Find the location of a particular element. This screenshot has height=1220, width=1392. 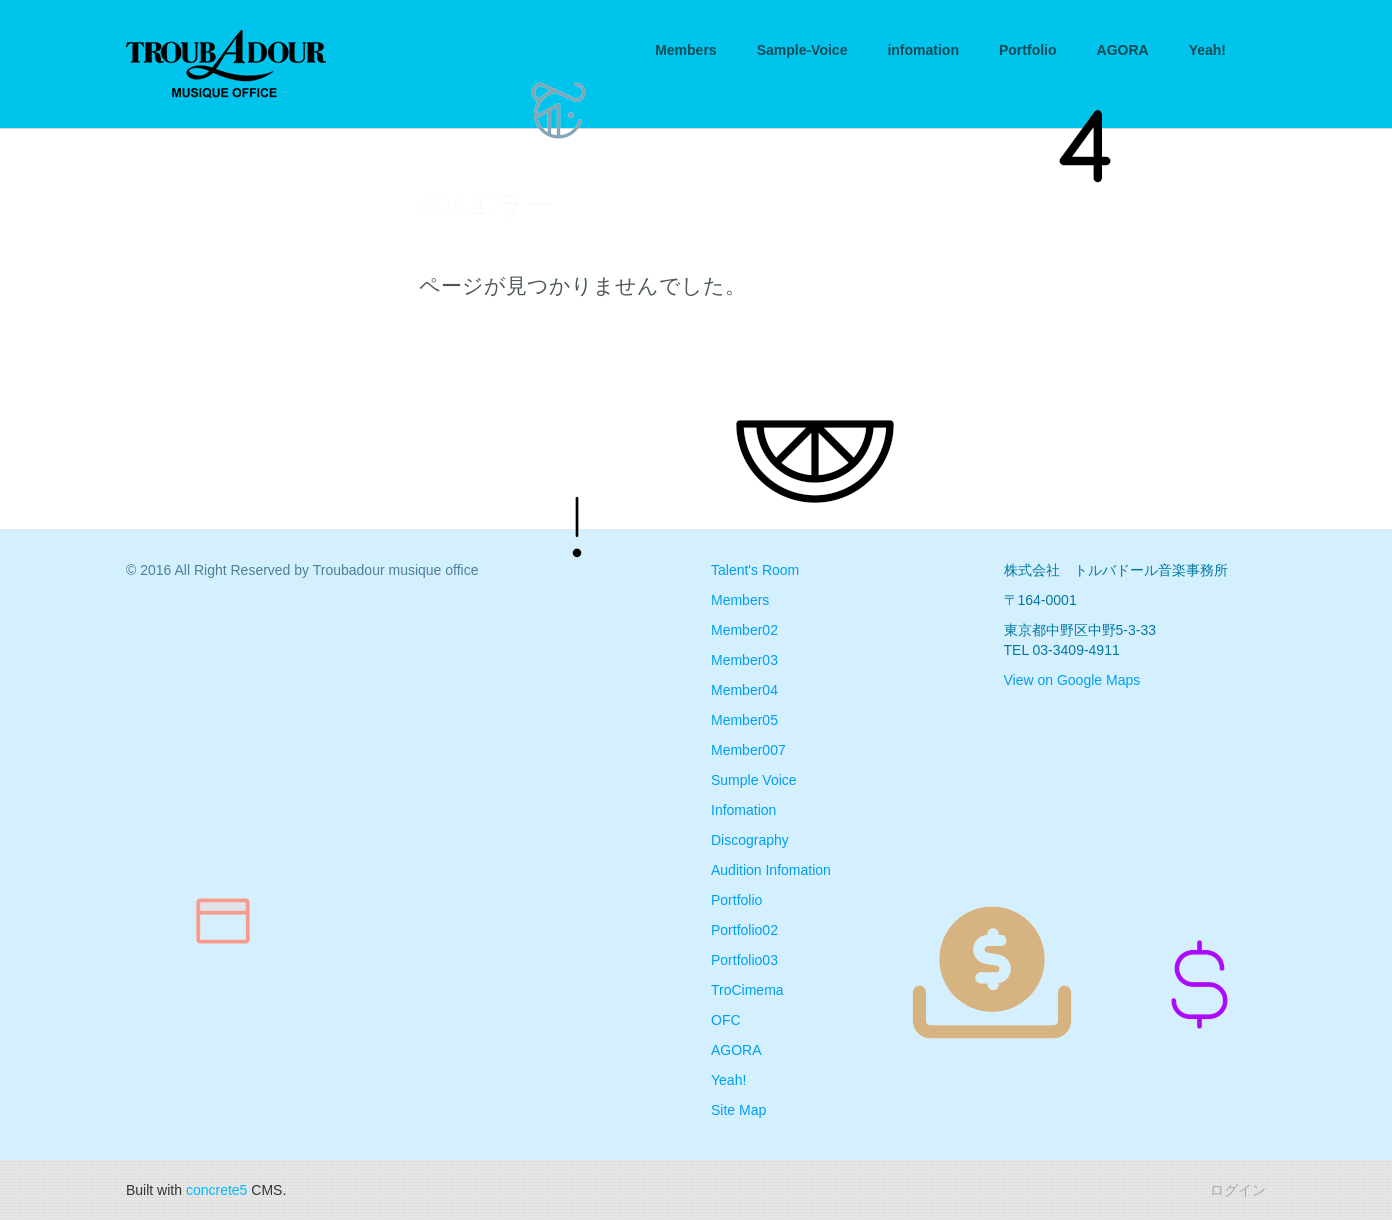

indicates a warning or alert requiring attention is located at coordinates (577, 527).